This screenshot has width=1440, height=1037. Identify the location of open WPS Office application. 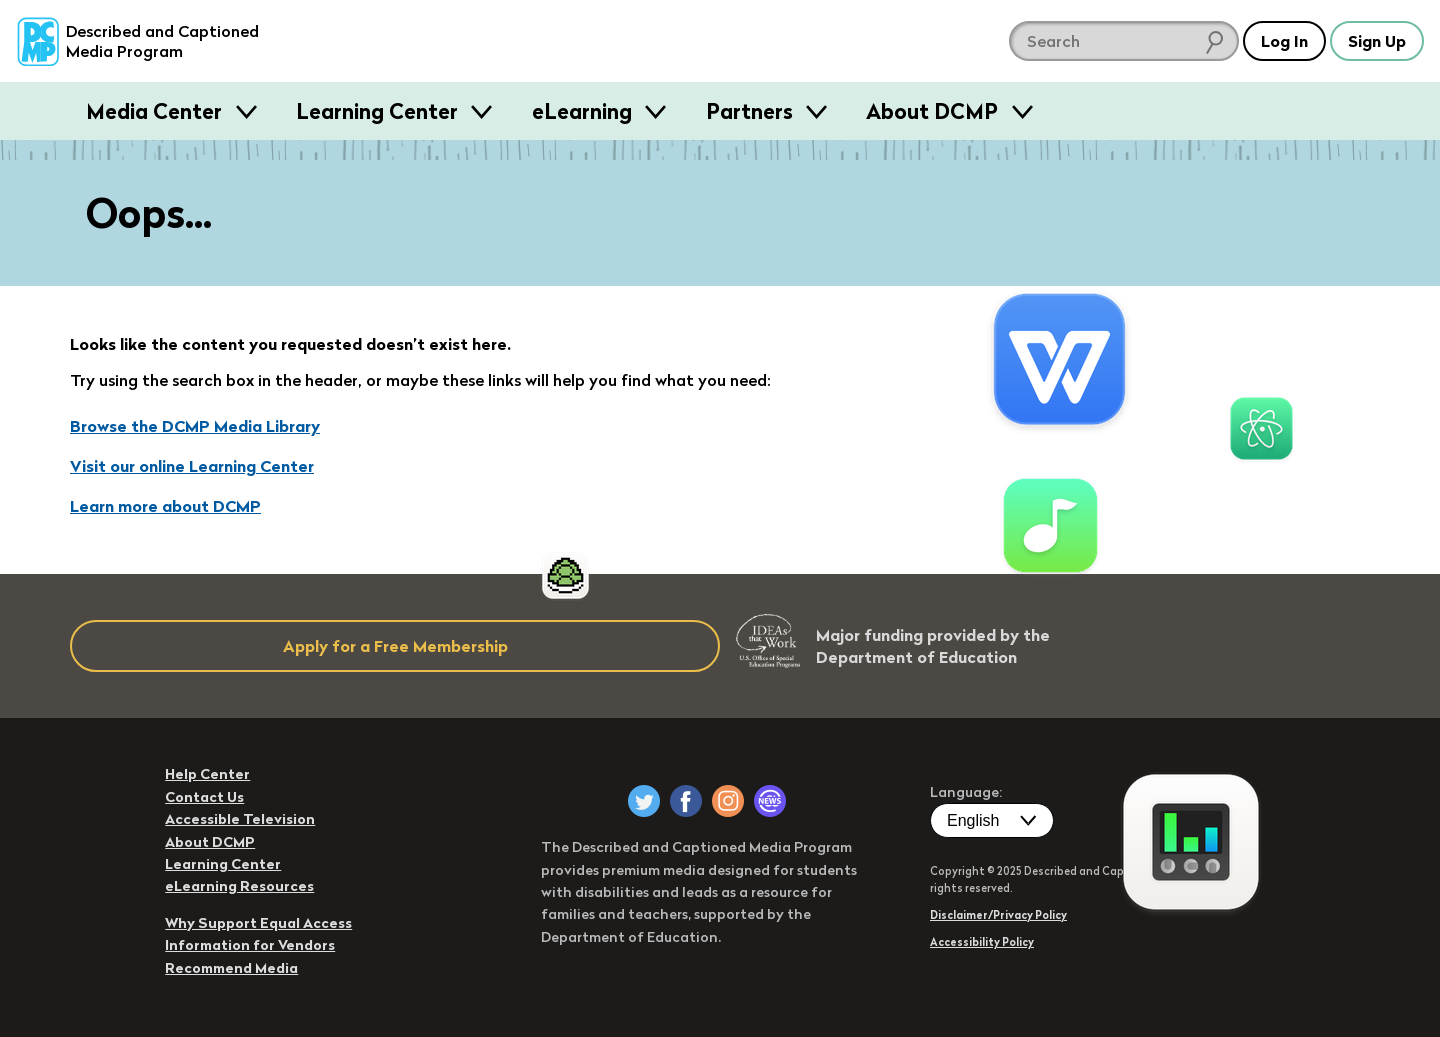
(1059, 361).